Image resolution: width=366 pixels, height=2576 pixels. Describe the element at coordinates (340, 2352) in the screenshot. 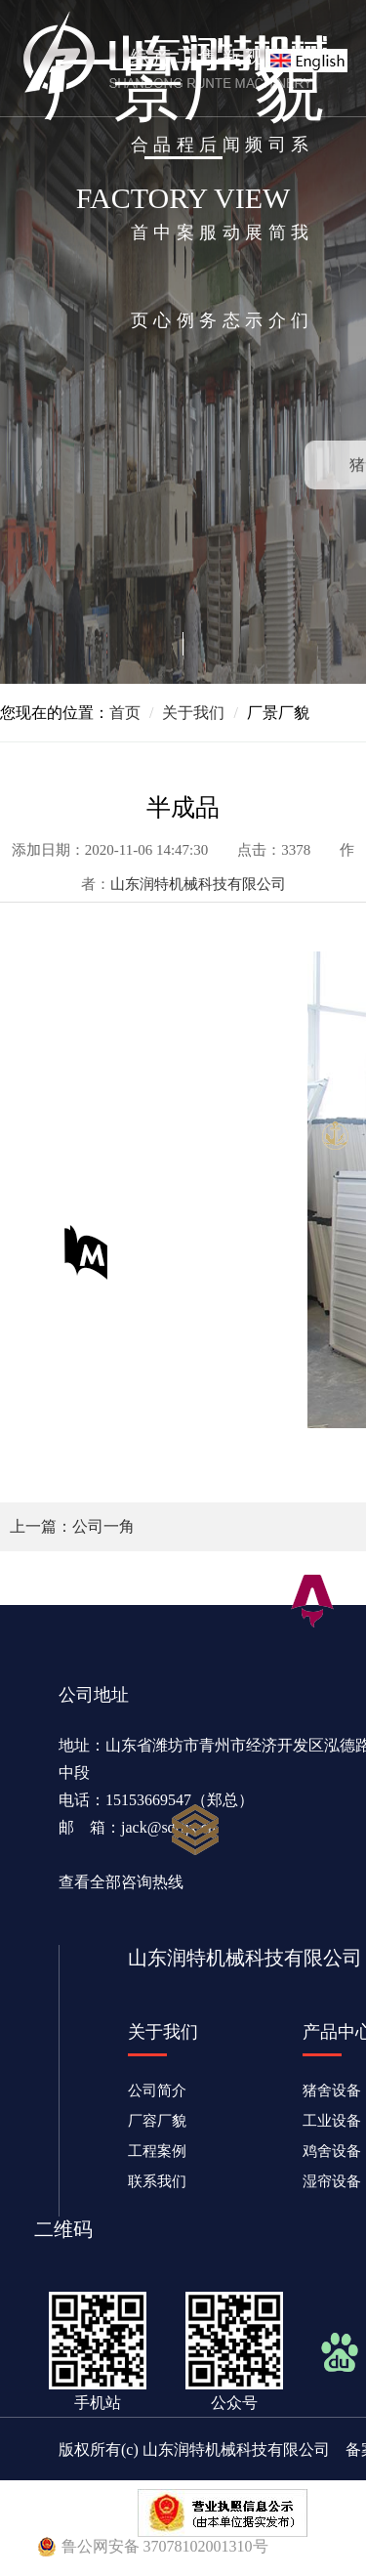

I see `open Baidu search engine` at that location.